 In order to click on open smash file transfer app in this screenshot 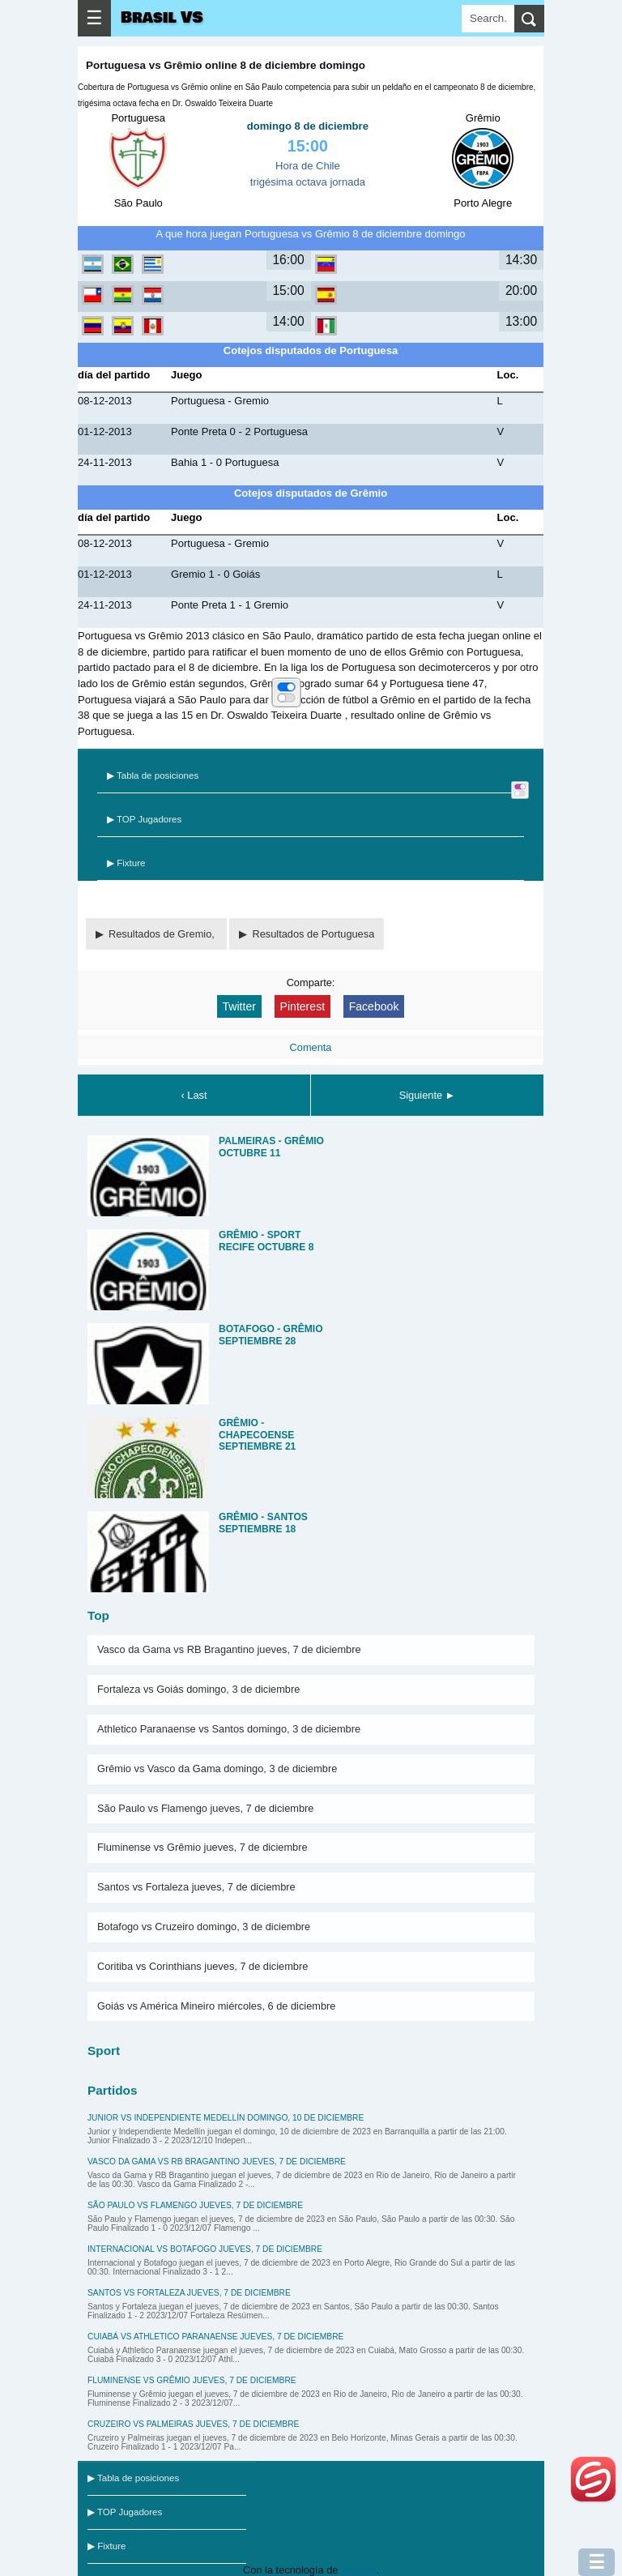, I will do `click(593, 2479)`.